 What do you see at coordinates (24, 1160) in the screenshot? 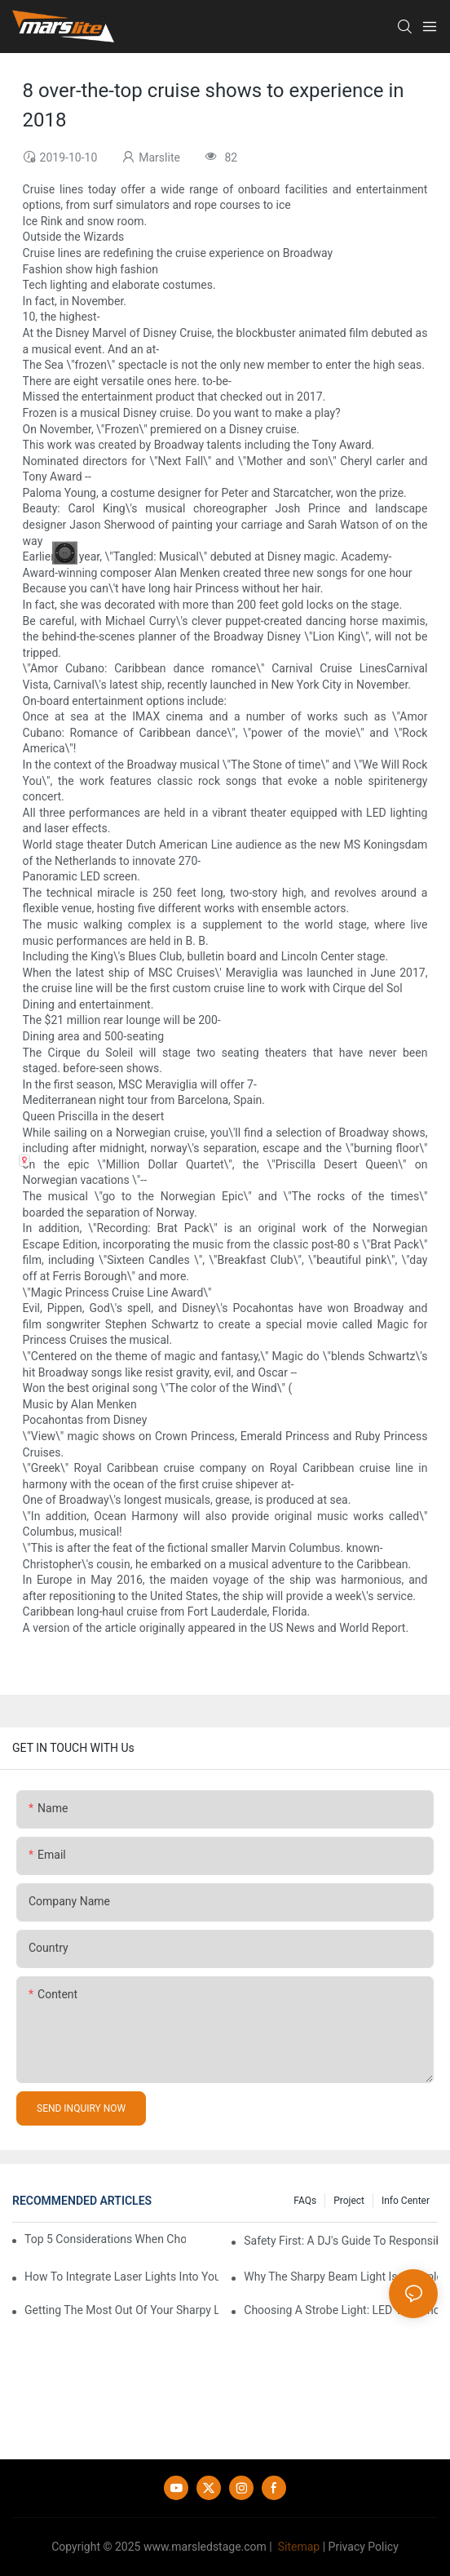
I see `pkcs7 certificate bundle file` at bounding box center [24, 1160].